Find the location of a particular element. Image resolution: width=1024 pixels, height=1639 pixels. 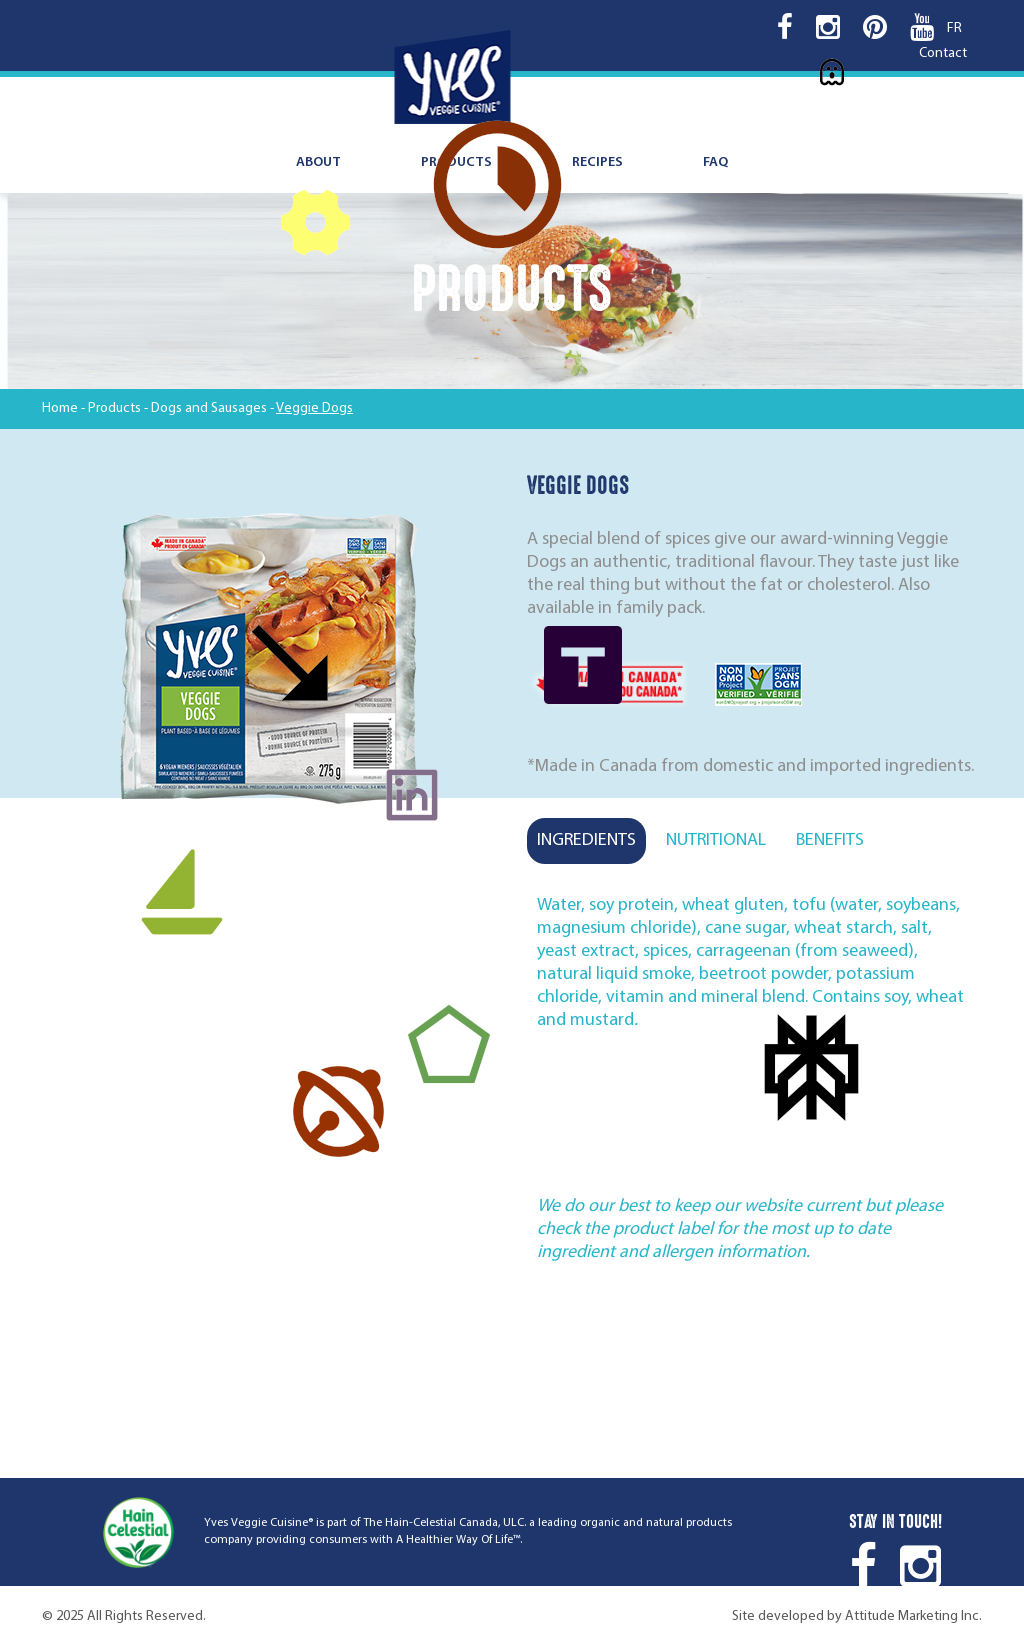

open perplexity ai app is located at coordinates (811, 1067).